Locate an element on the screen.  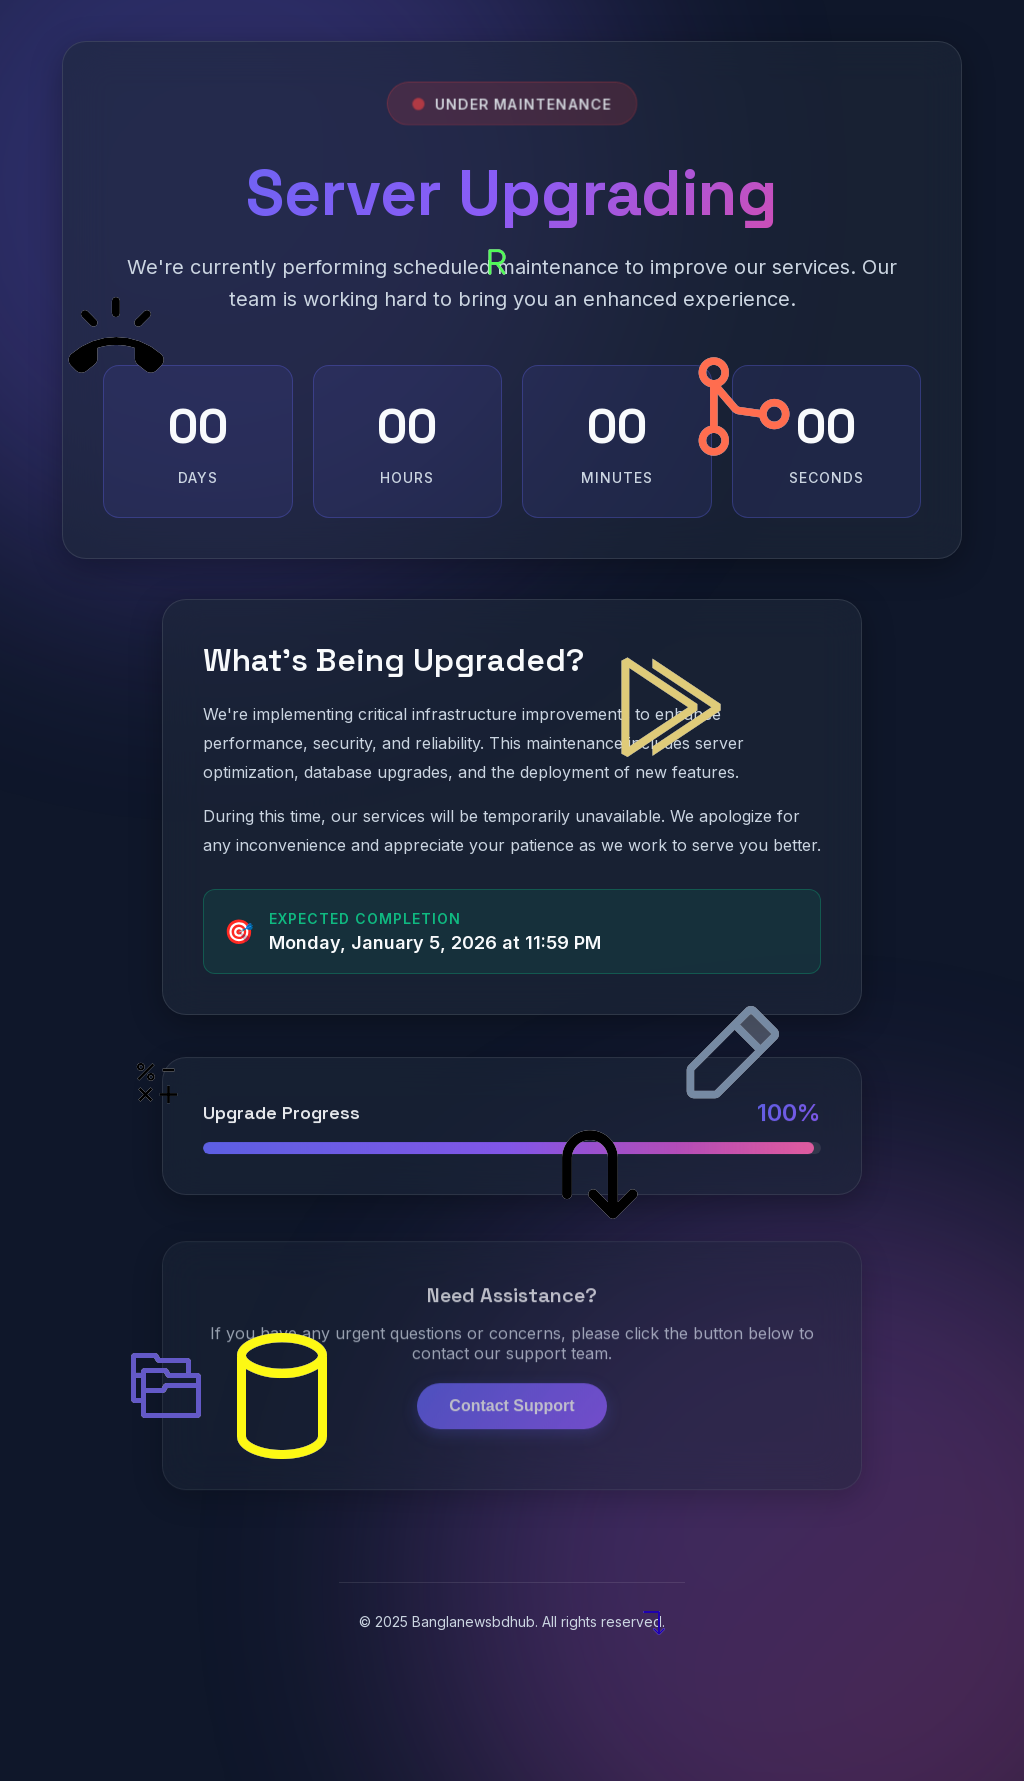
incoming call alert is located at coordinates (116, 337).